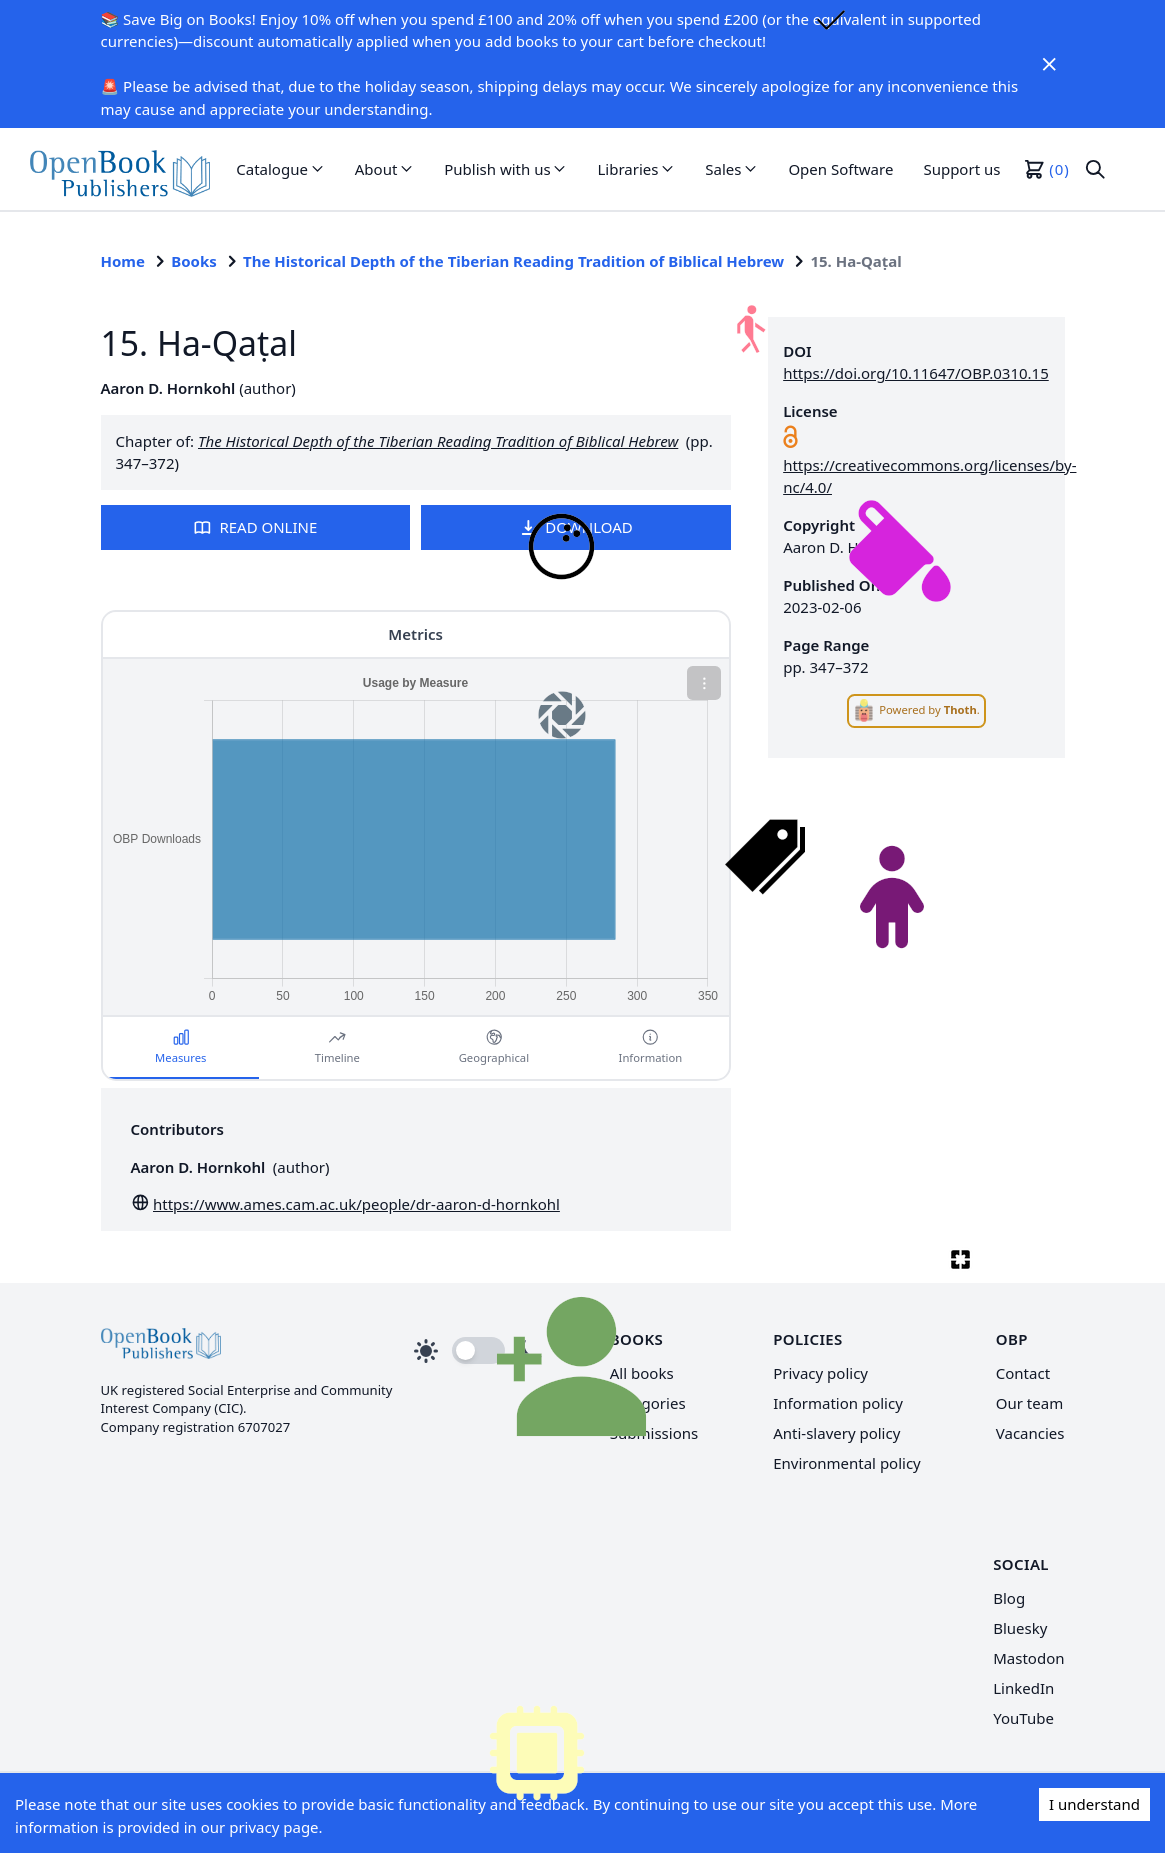  What do you see at coordinates (561, 546) in the screenshot?
I see `access bowling game or activity` at bounding box center [561, 546].